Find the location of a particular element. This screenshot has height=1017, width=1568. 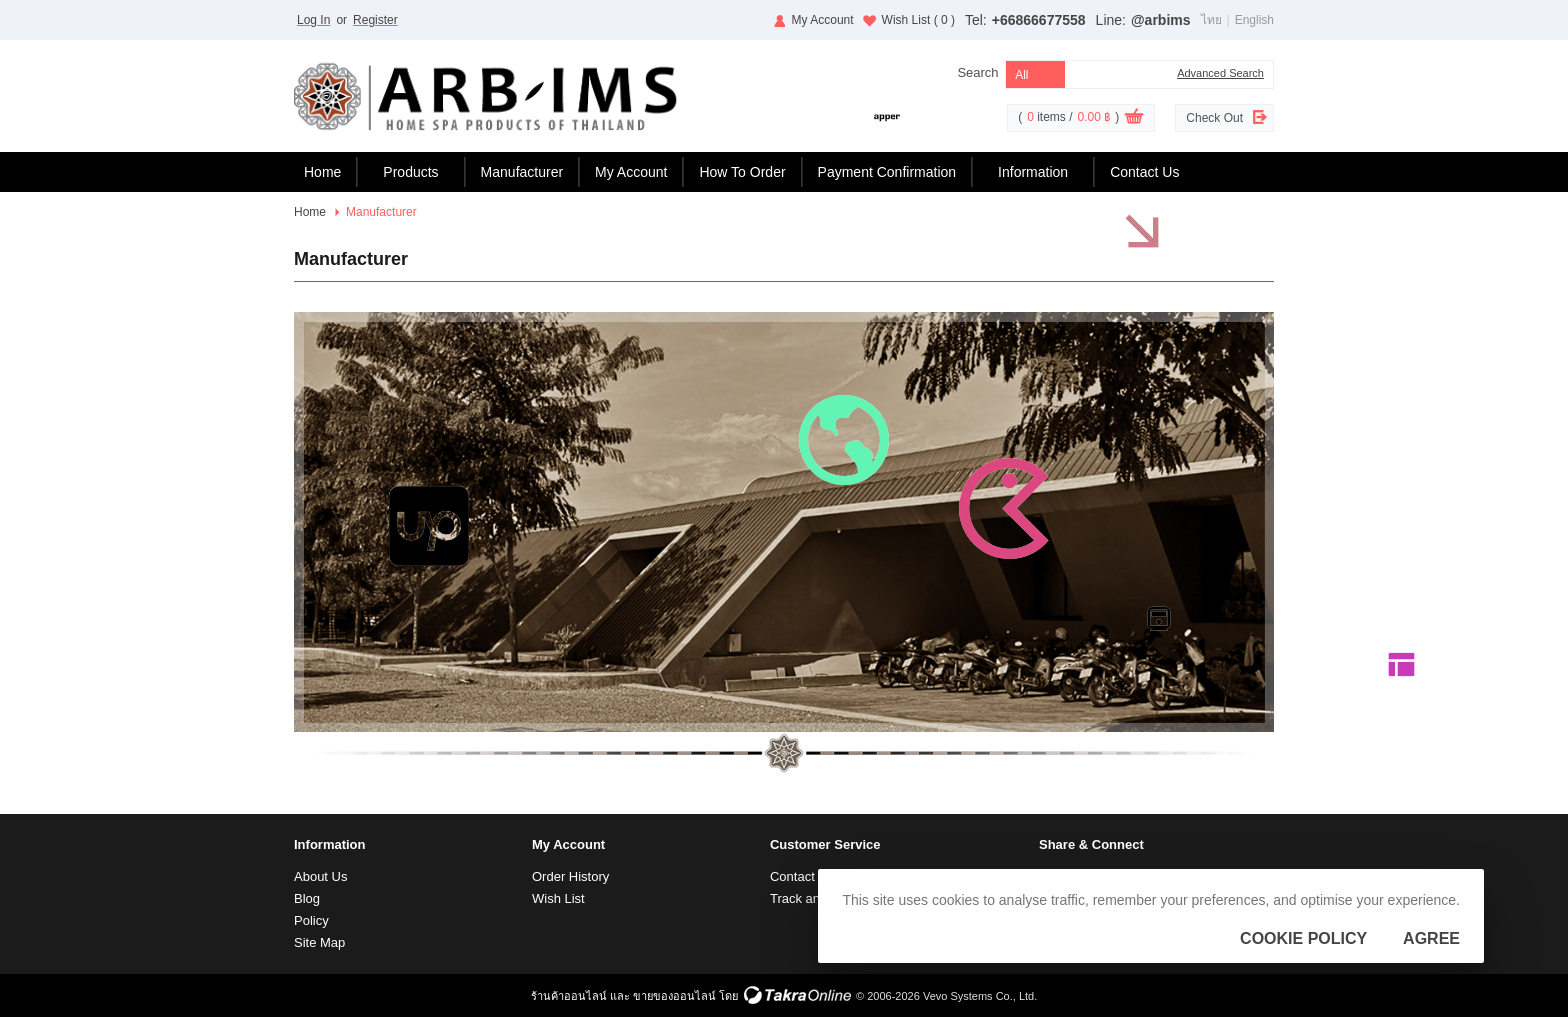

link to upwork freelancer profile is located at coordinates (429, 526).